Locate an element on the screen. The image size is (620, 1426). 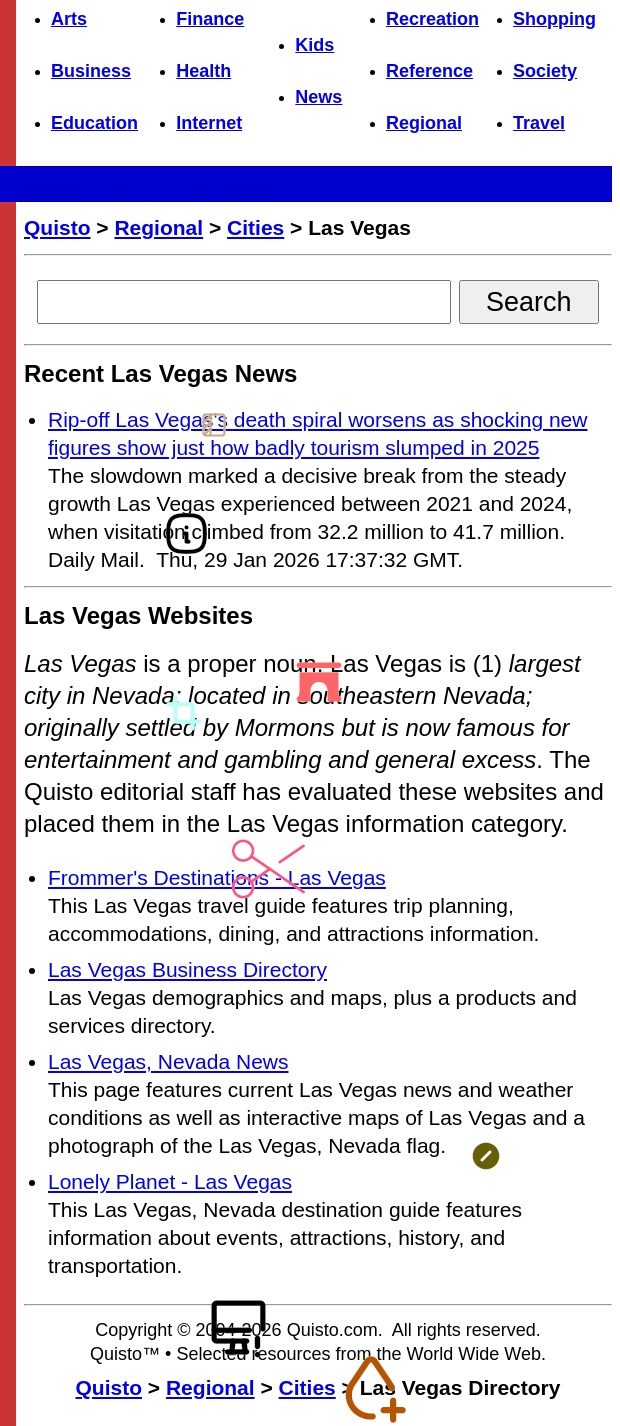
add water or hydration reminder is located at coordinates (371, 1388).